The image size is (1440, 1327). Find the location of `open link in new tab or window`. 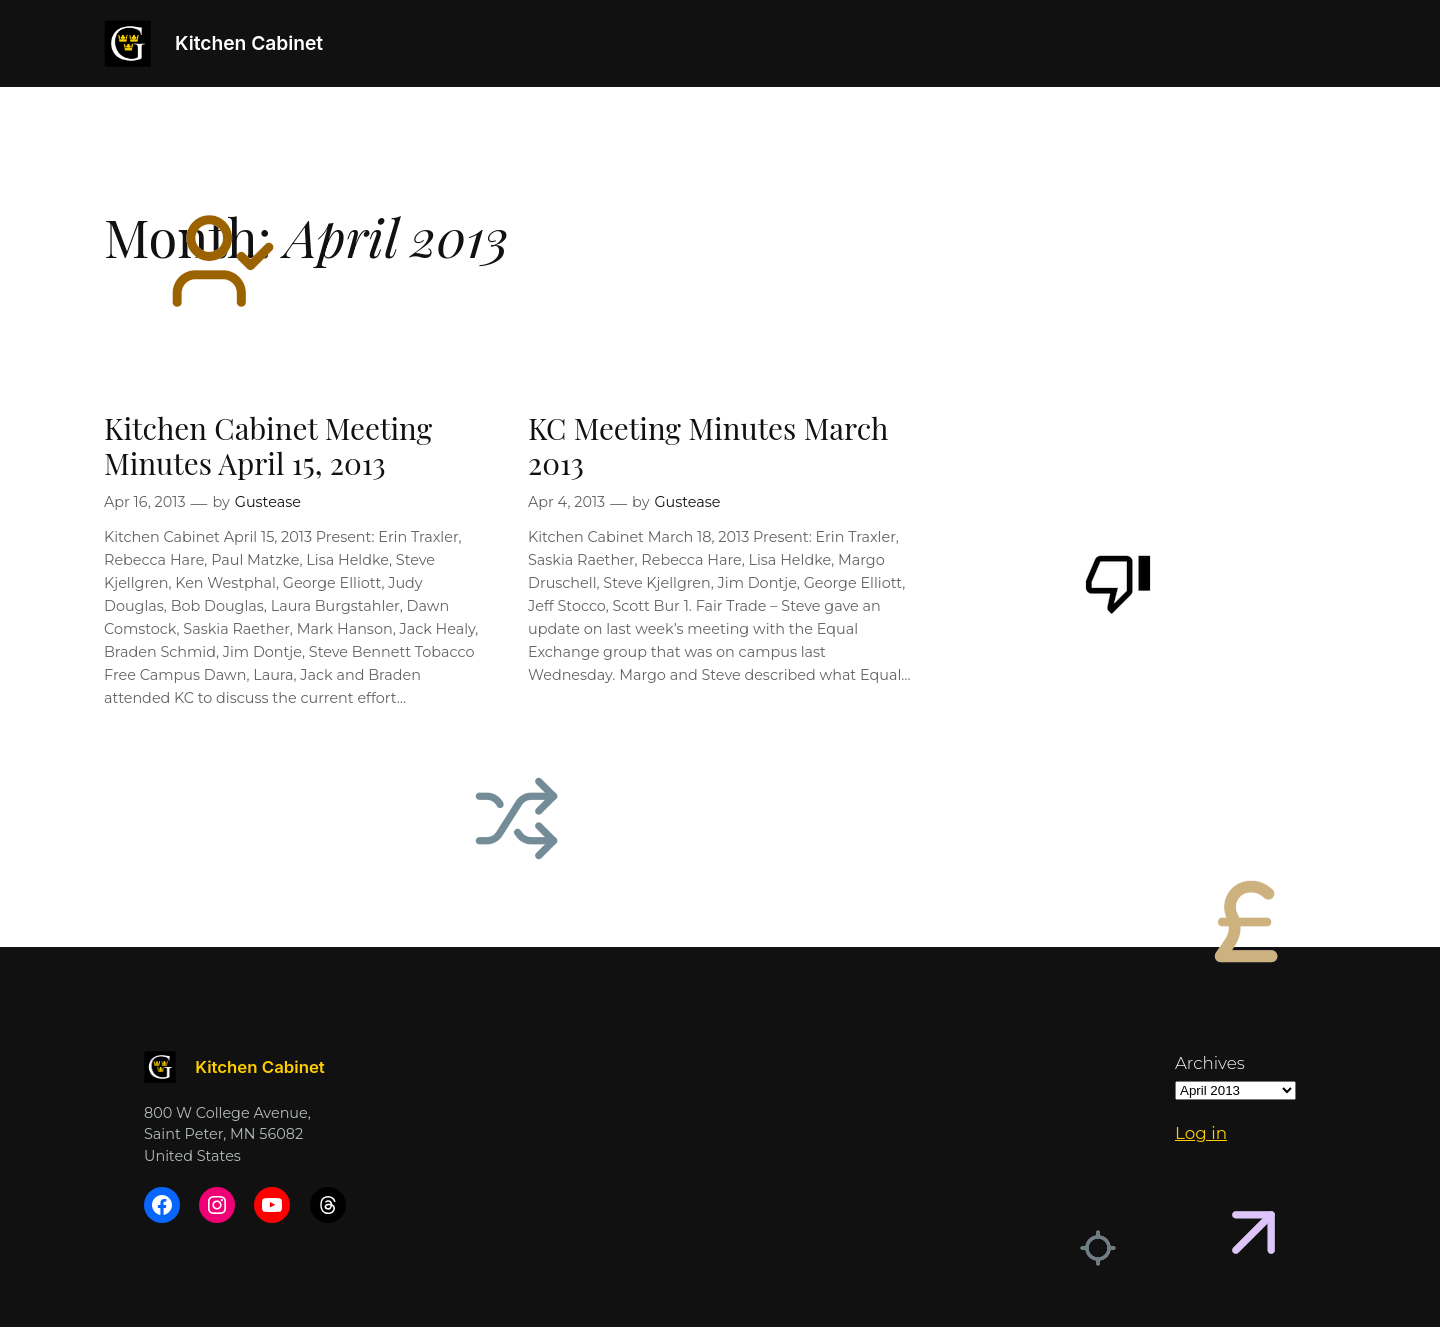

open link in new tab or window is located at coordinates (1253, 1232).